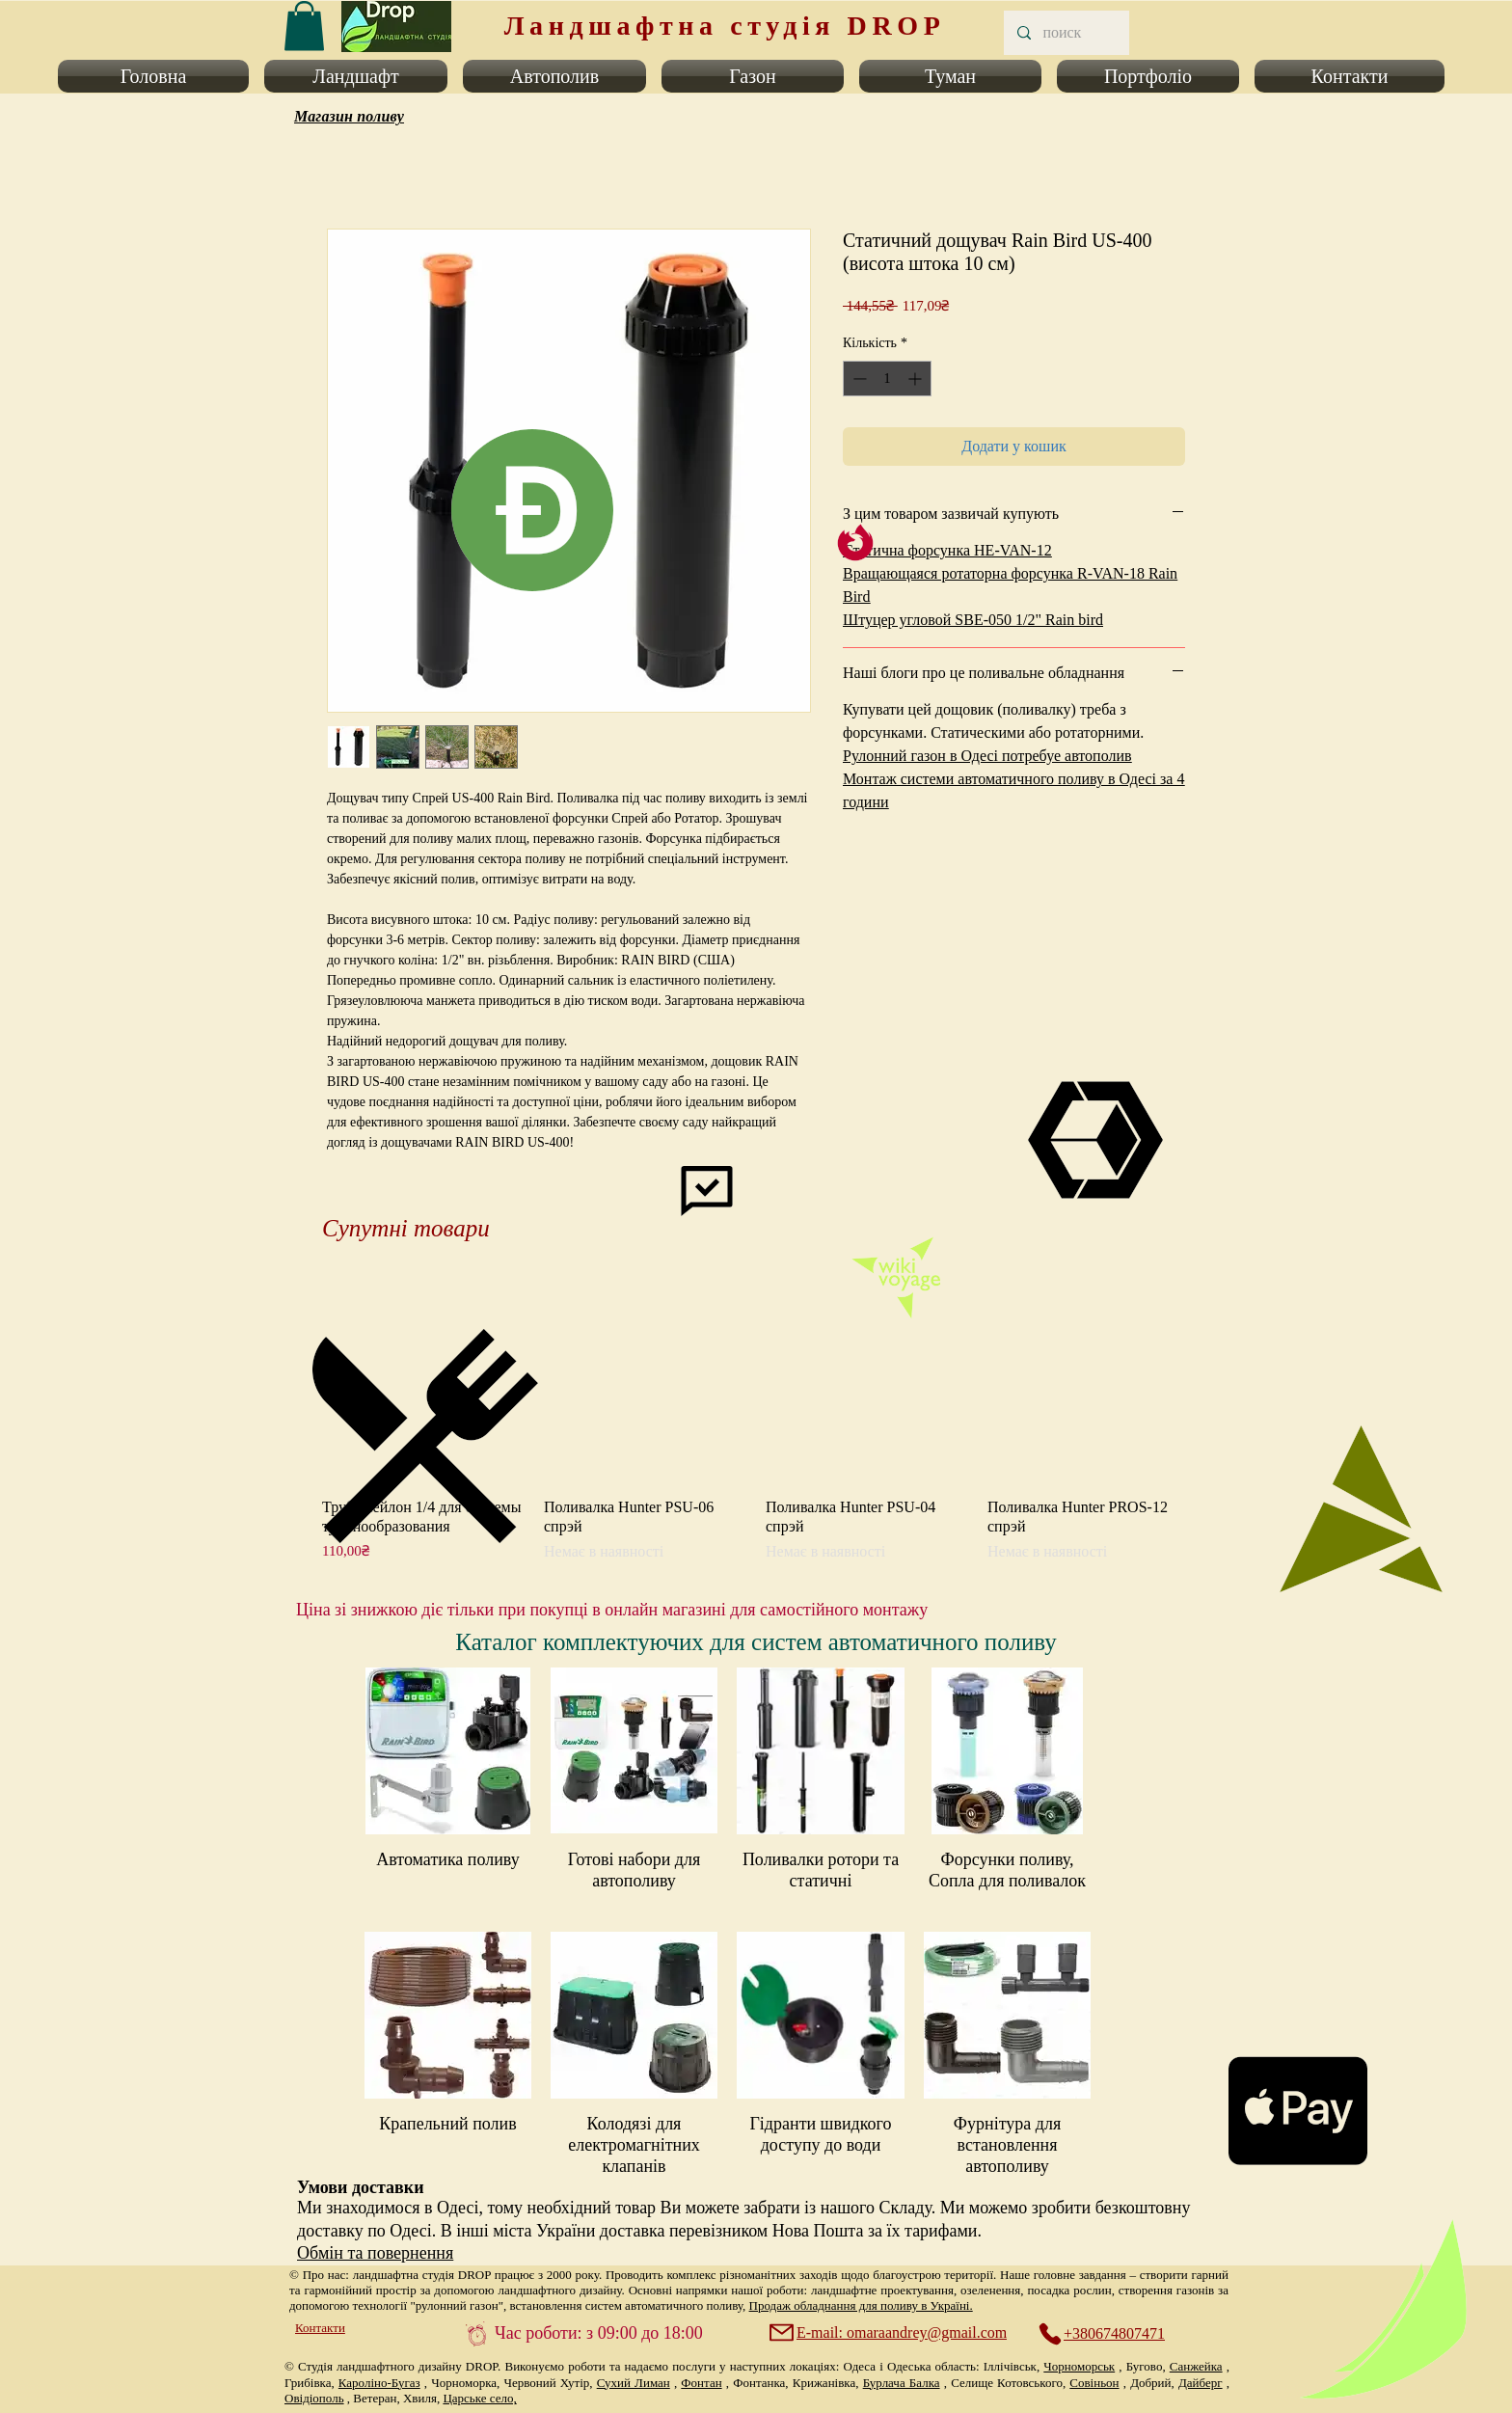 Image resolution: width=1512 pixels, height=2413 pixels. What do you see at coordinates (707, 1189) in the screenshot?
I see `message sent successfully` at bounding box center [707, 1189].